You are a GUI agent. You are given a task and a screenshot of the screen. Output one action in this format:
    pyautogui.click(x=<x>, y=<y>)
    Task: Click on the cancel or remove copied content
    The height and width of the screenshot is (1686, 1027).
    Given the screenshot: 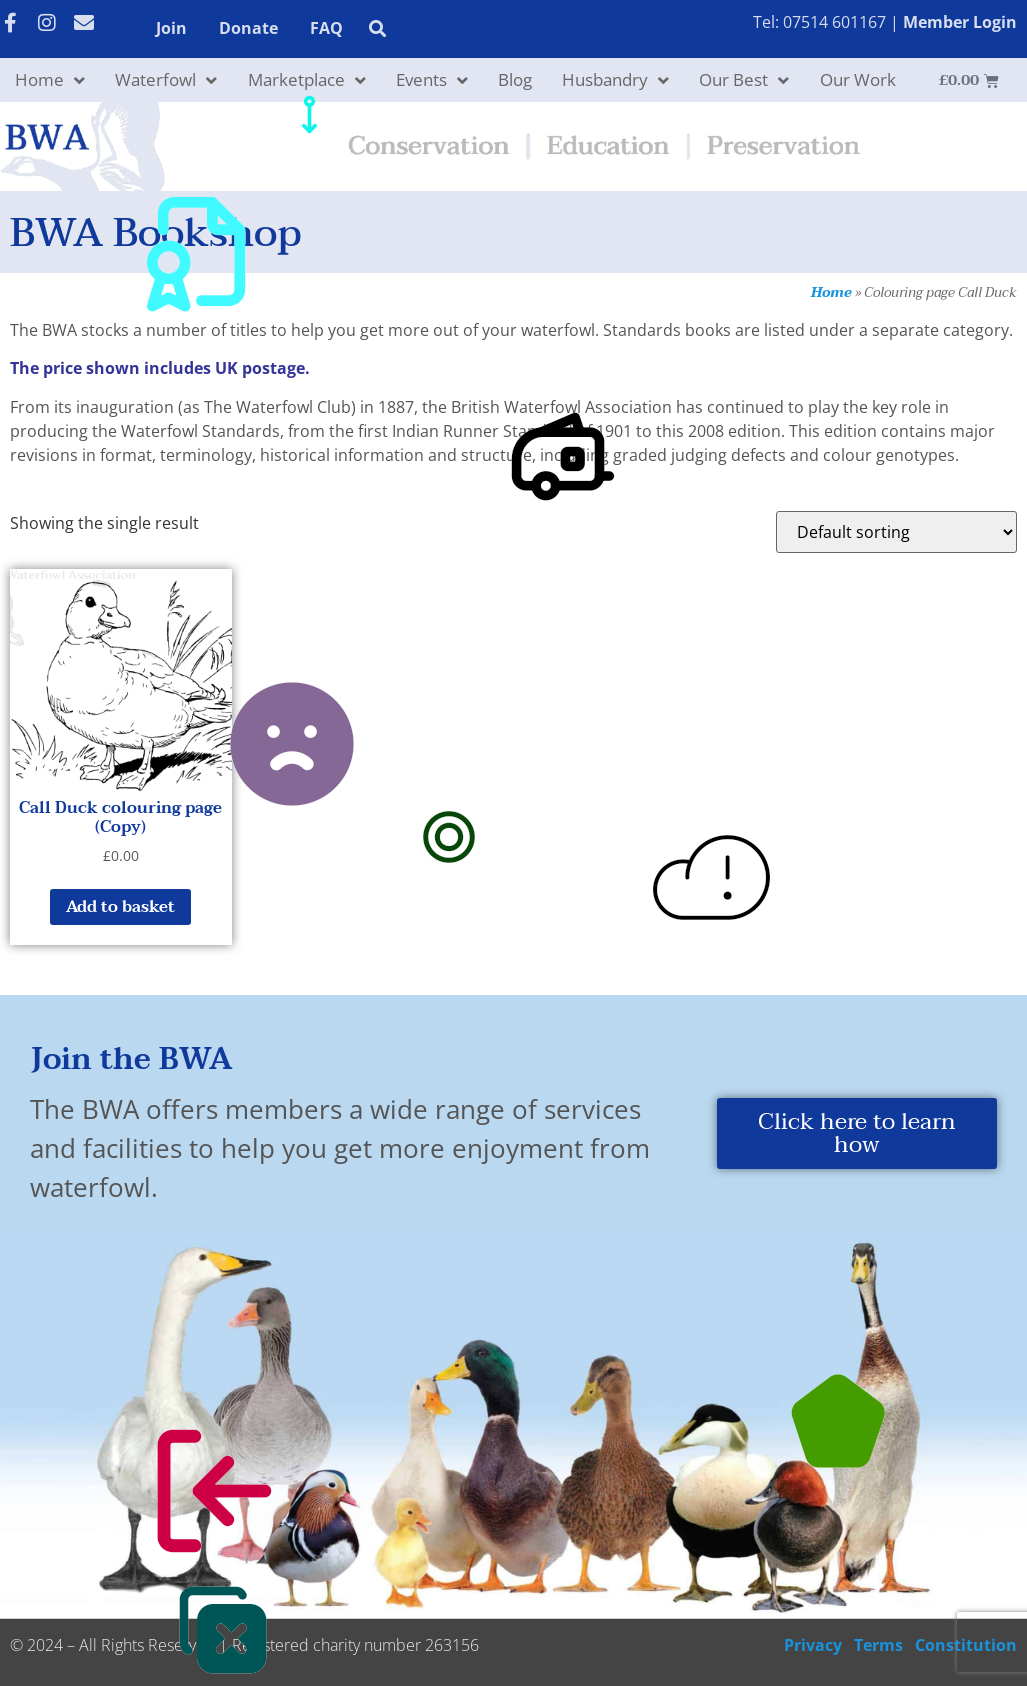 What is the action you would take?
    pyautogui.click(x=223, y=1630)
    